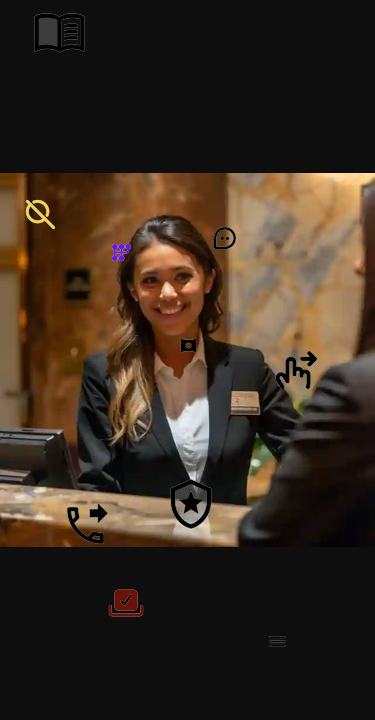 The image size is (375, 720). I want to click on open chat or messaging, so click(224, 238).